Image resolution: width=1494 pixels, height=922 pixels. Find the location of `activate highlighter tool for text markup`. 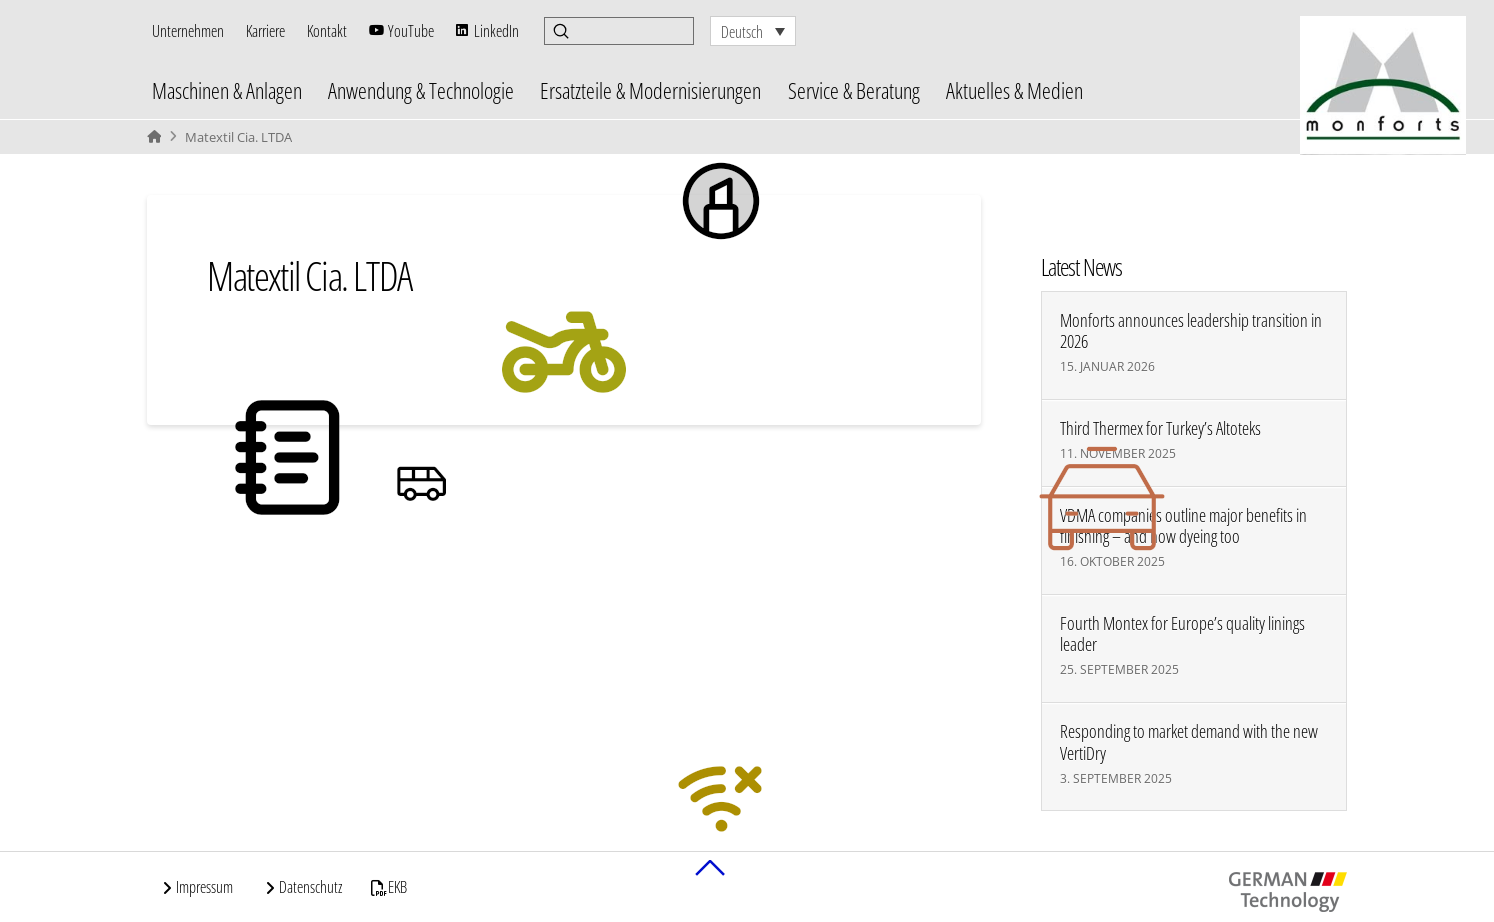

activate highlighter tool for text markup is located at coordinates (721, 201).